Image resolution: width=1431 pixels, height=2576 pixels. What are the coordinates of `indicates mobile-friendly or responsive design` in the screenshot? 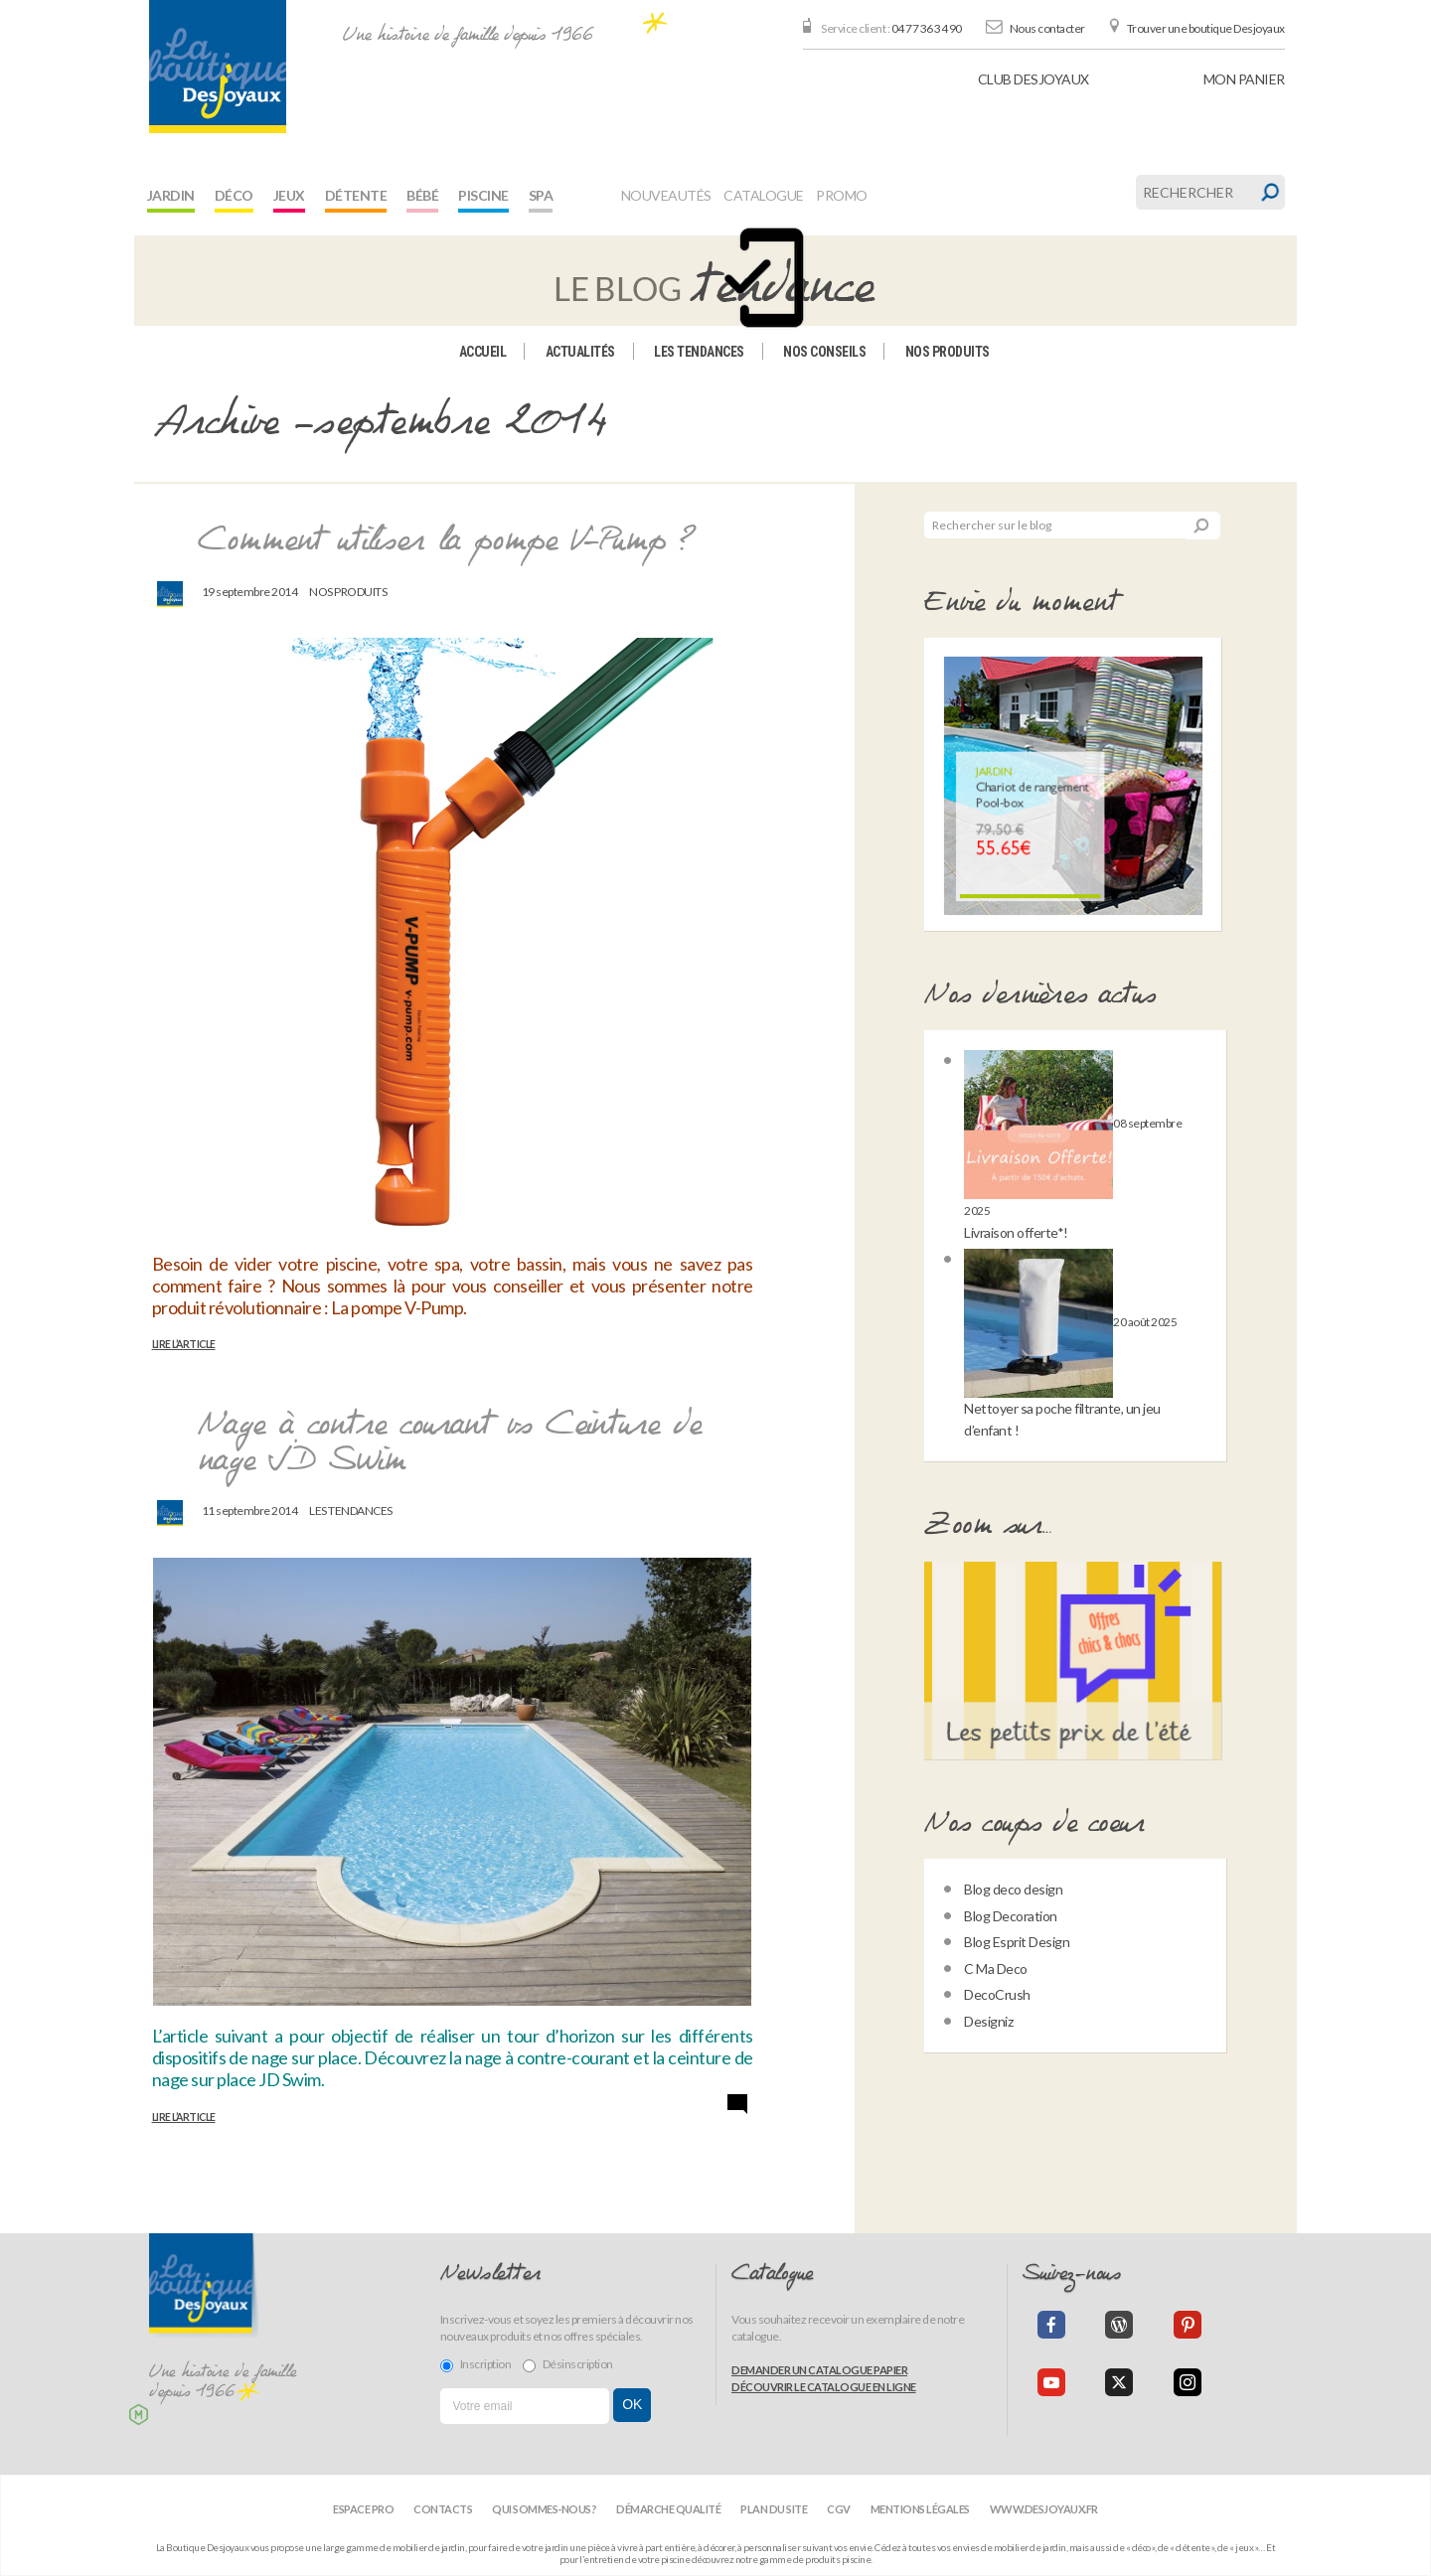 It's located at (762, 277).